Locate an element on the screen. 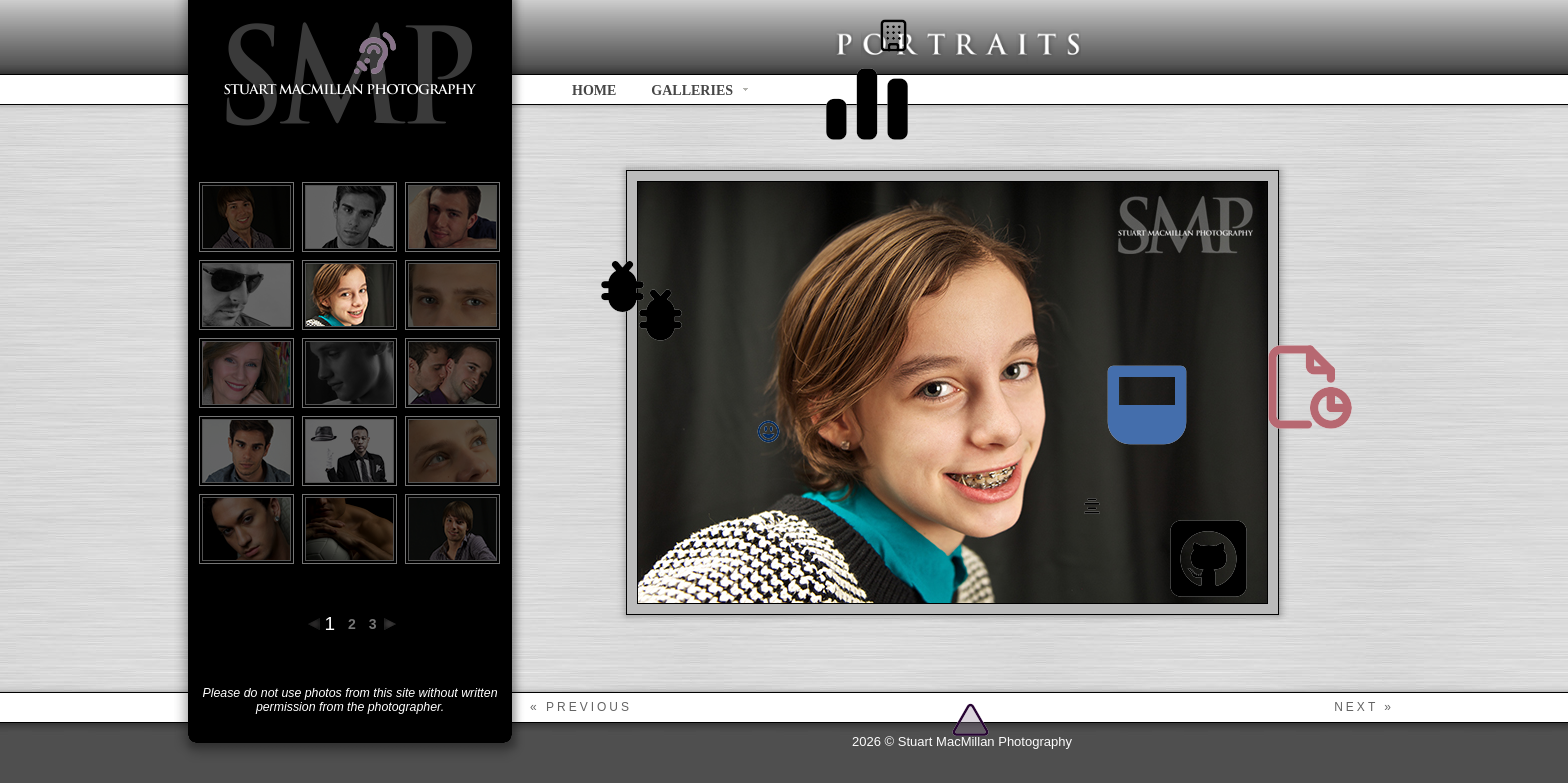  center align text is located at coordinates (1092, 506).